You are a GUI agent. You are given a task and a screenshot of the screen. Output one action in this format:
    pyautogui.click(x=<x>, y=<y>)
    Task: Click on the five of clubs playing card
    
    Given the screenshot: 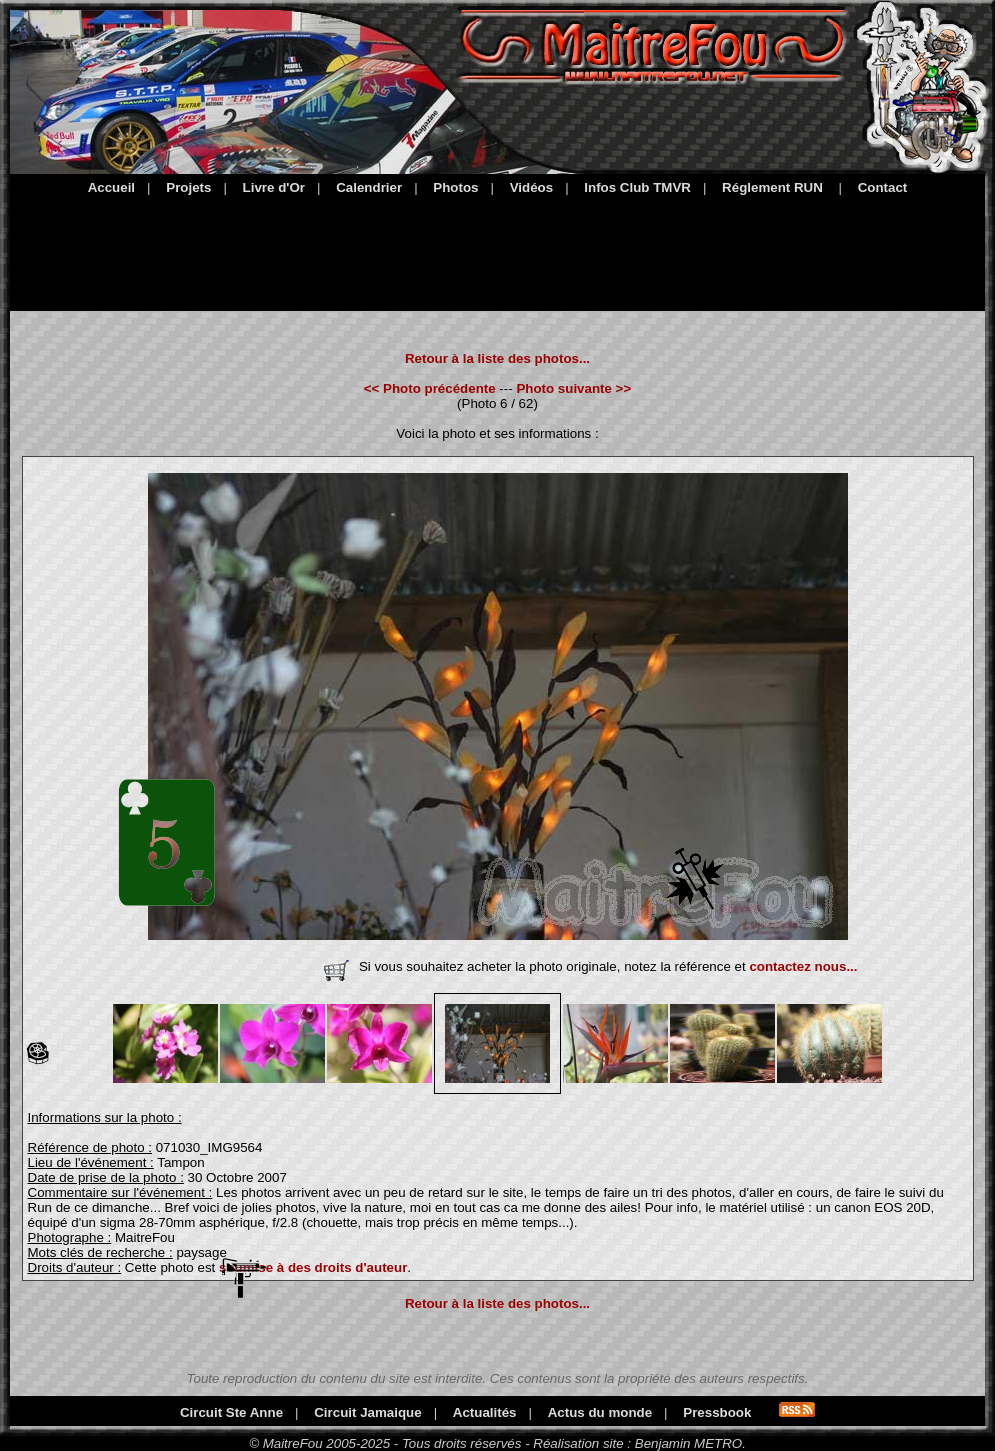 What is the action you would take?
    pyautogui.click(x=166, y=842)
    